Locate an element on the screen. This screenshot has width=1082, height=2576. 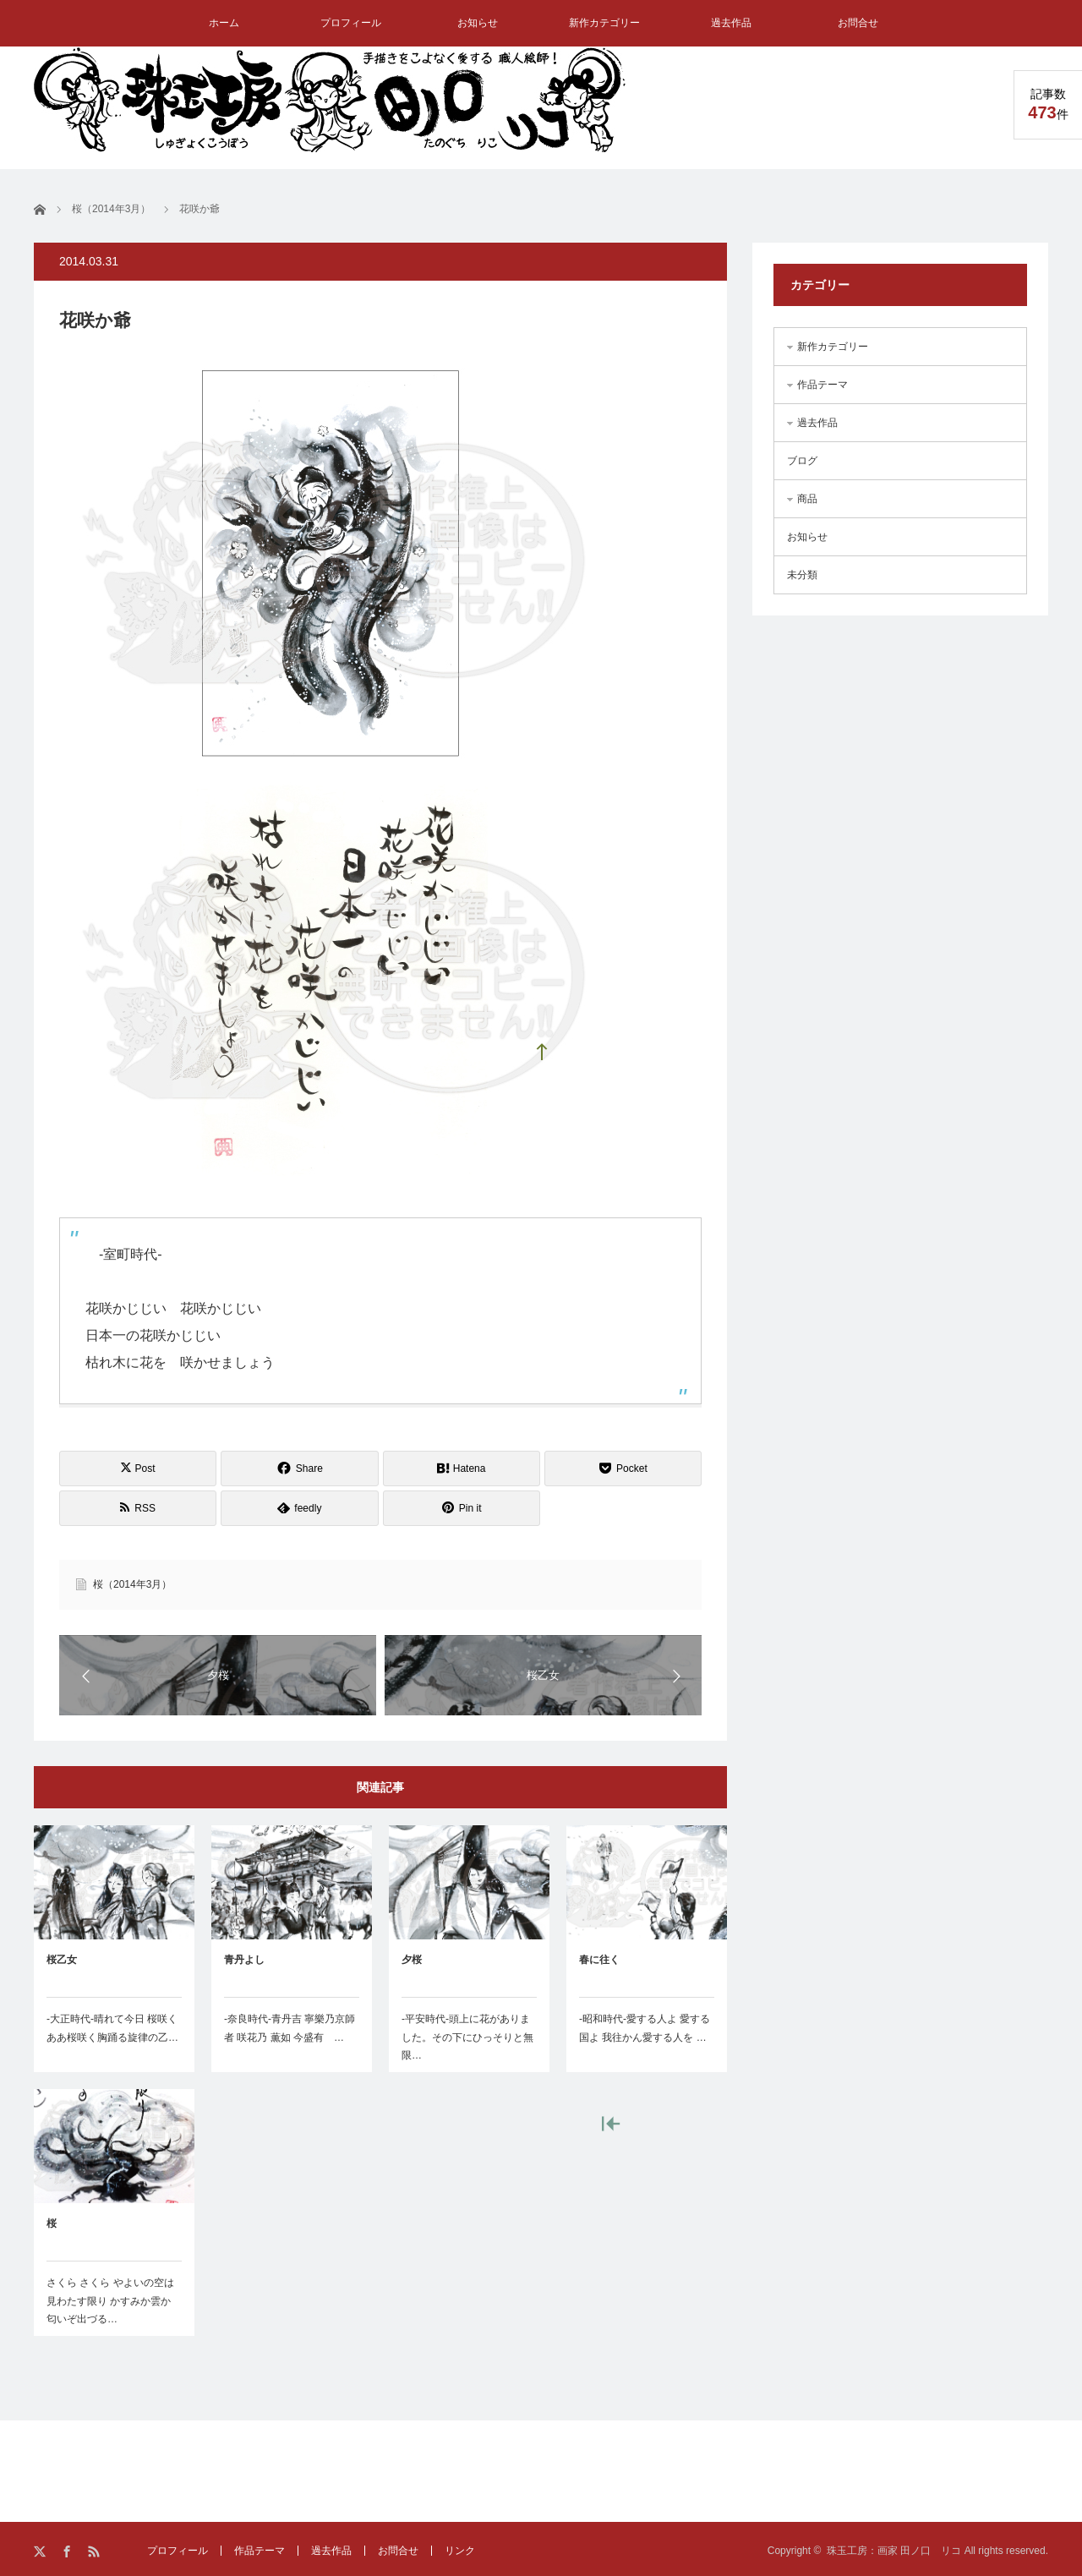
collapse panel to the left is located at coordinates (610, 2124).